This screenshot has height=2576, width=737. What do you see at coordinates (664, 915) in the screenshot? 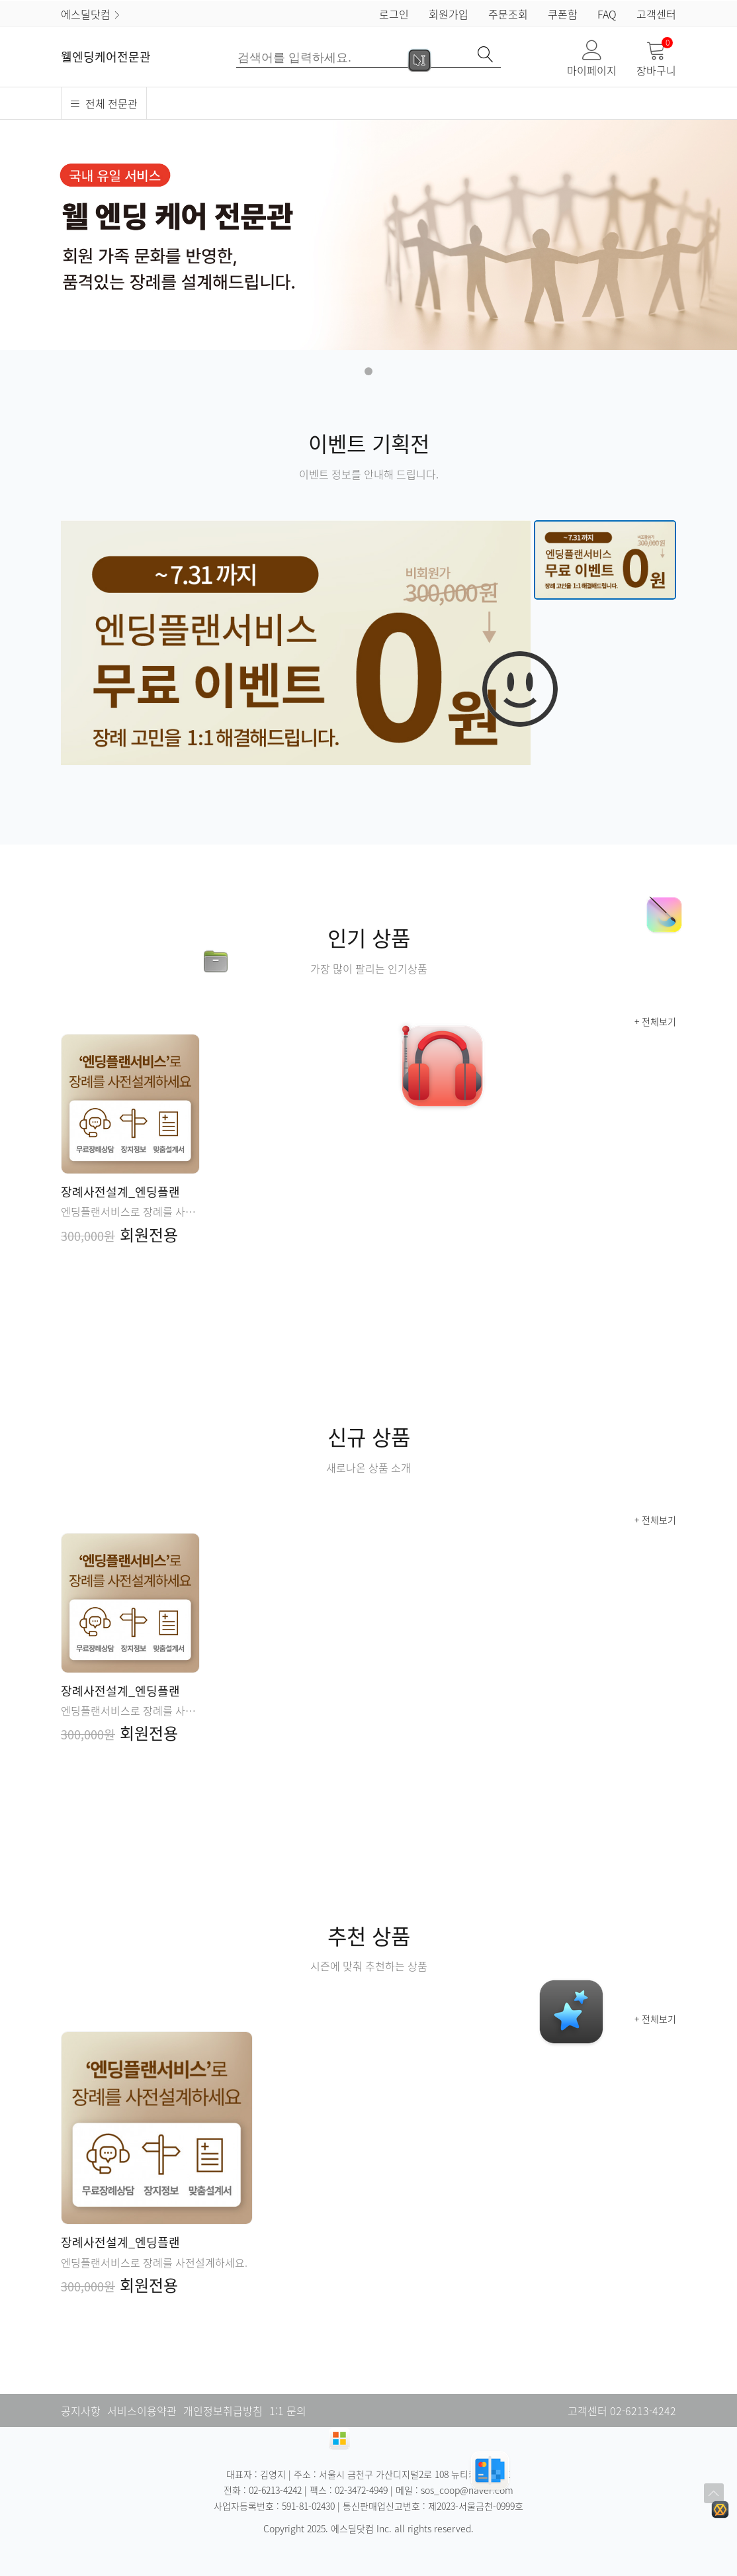
I see `open krita digital painting application` at bounding box center [664, 915].